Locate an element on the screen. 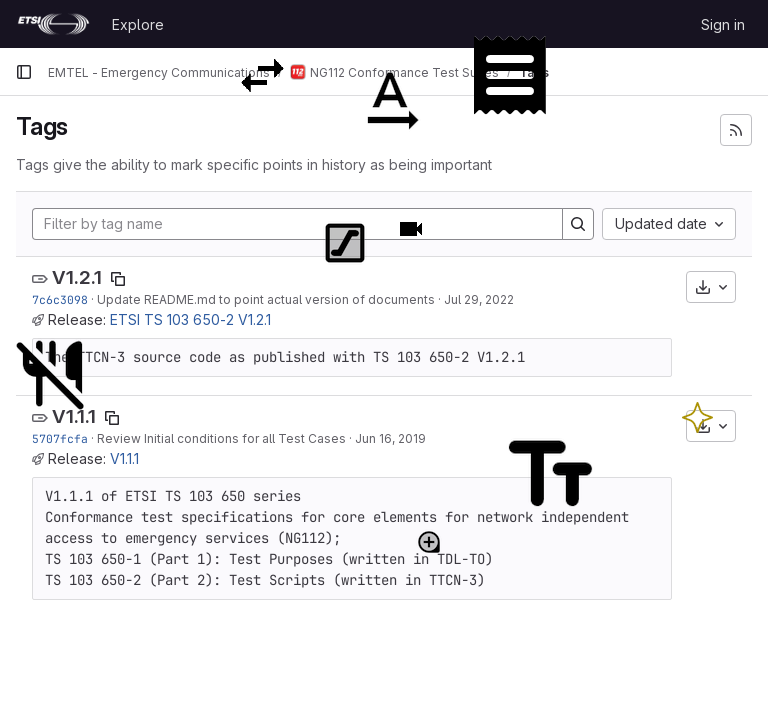 Image resolution: width=768 pixels, height=720 pixels. adjust text formatting options is located at coordinates (550, 475).